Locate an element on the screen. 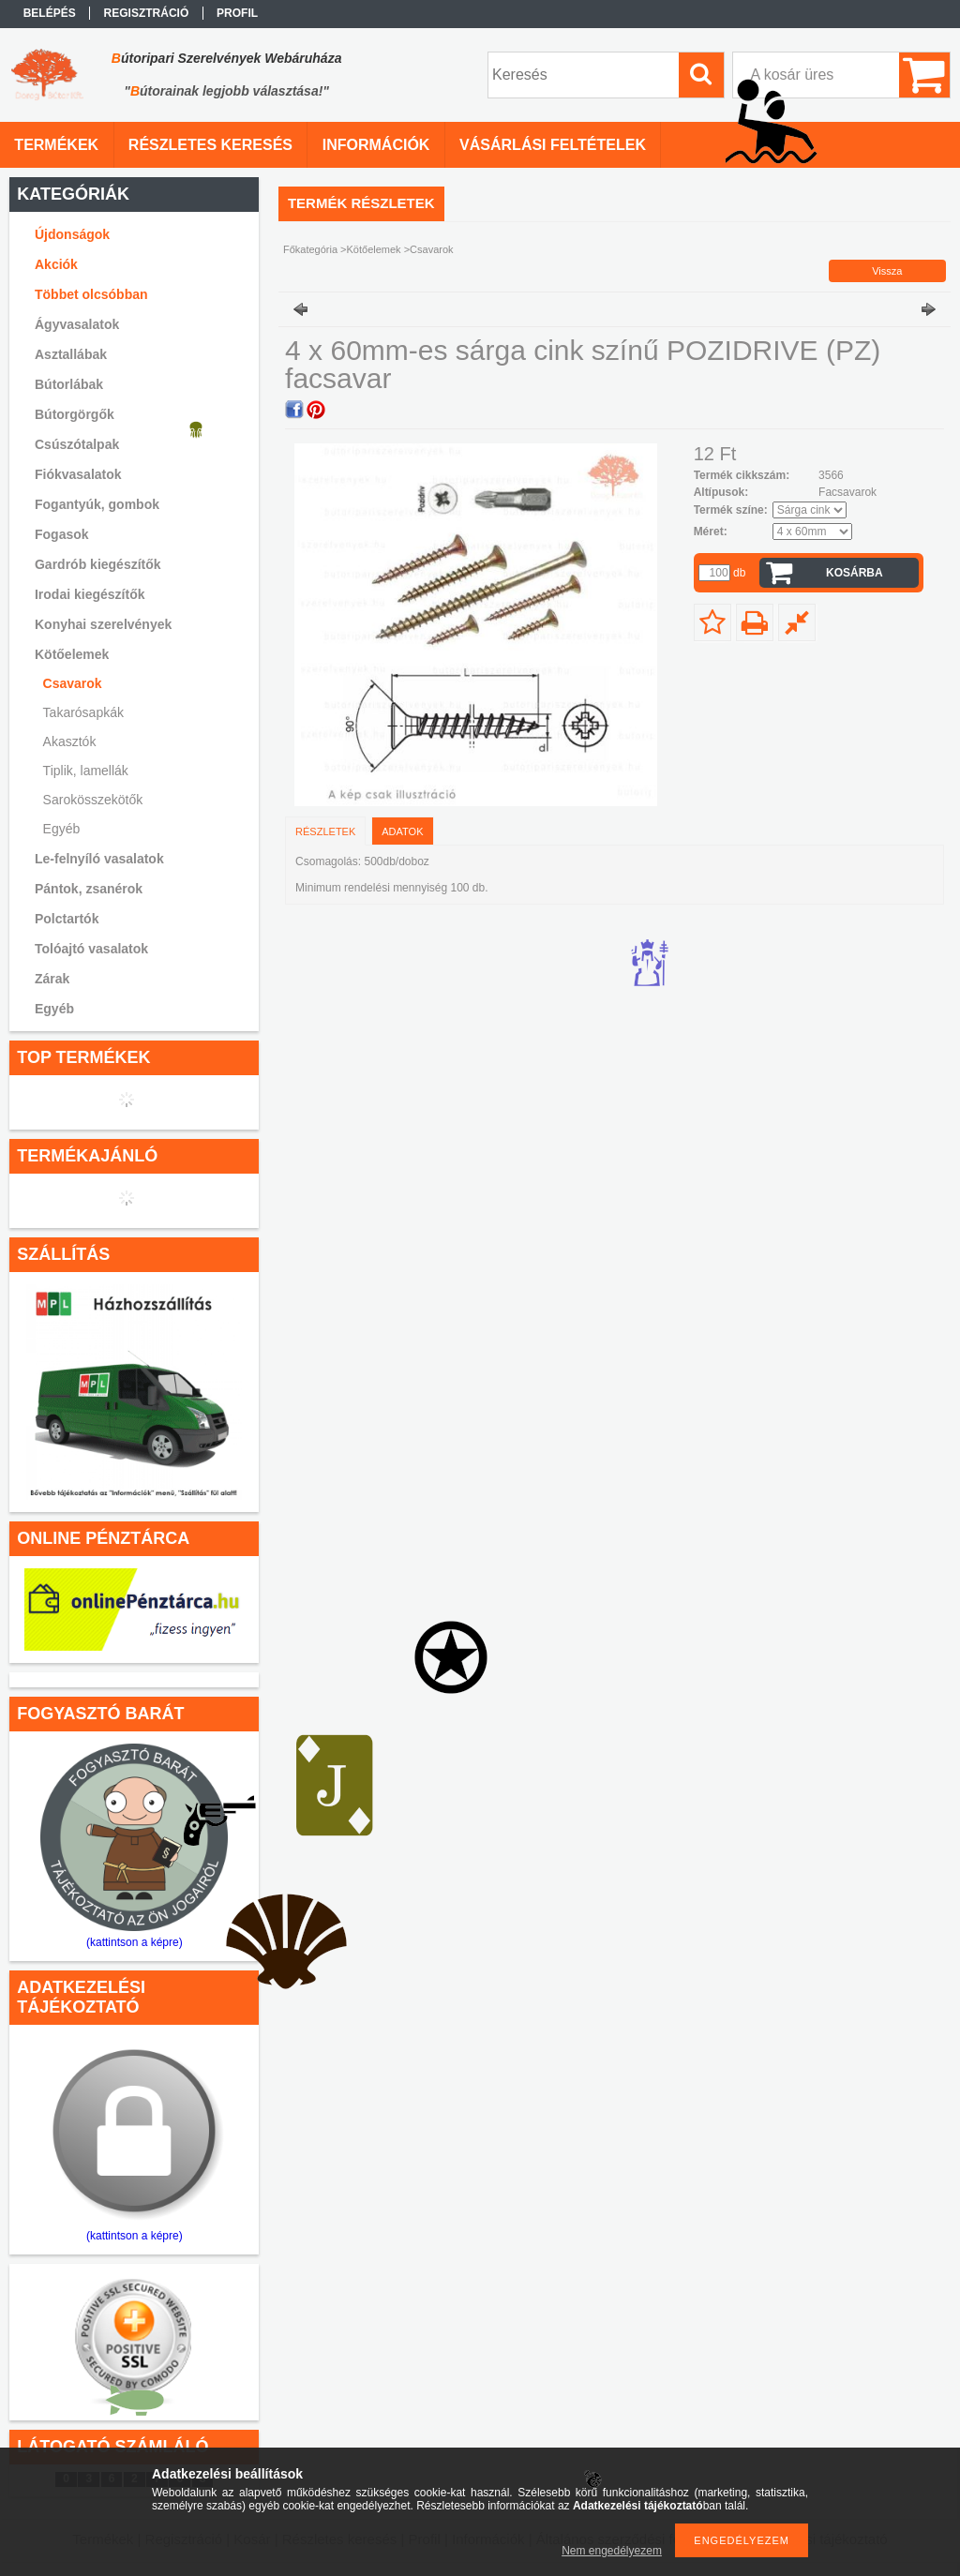 The width and height of the screenshot is (960, 2576). access weapons inventory in a game is located at coordinates (219, 1815).